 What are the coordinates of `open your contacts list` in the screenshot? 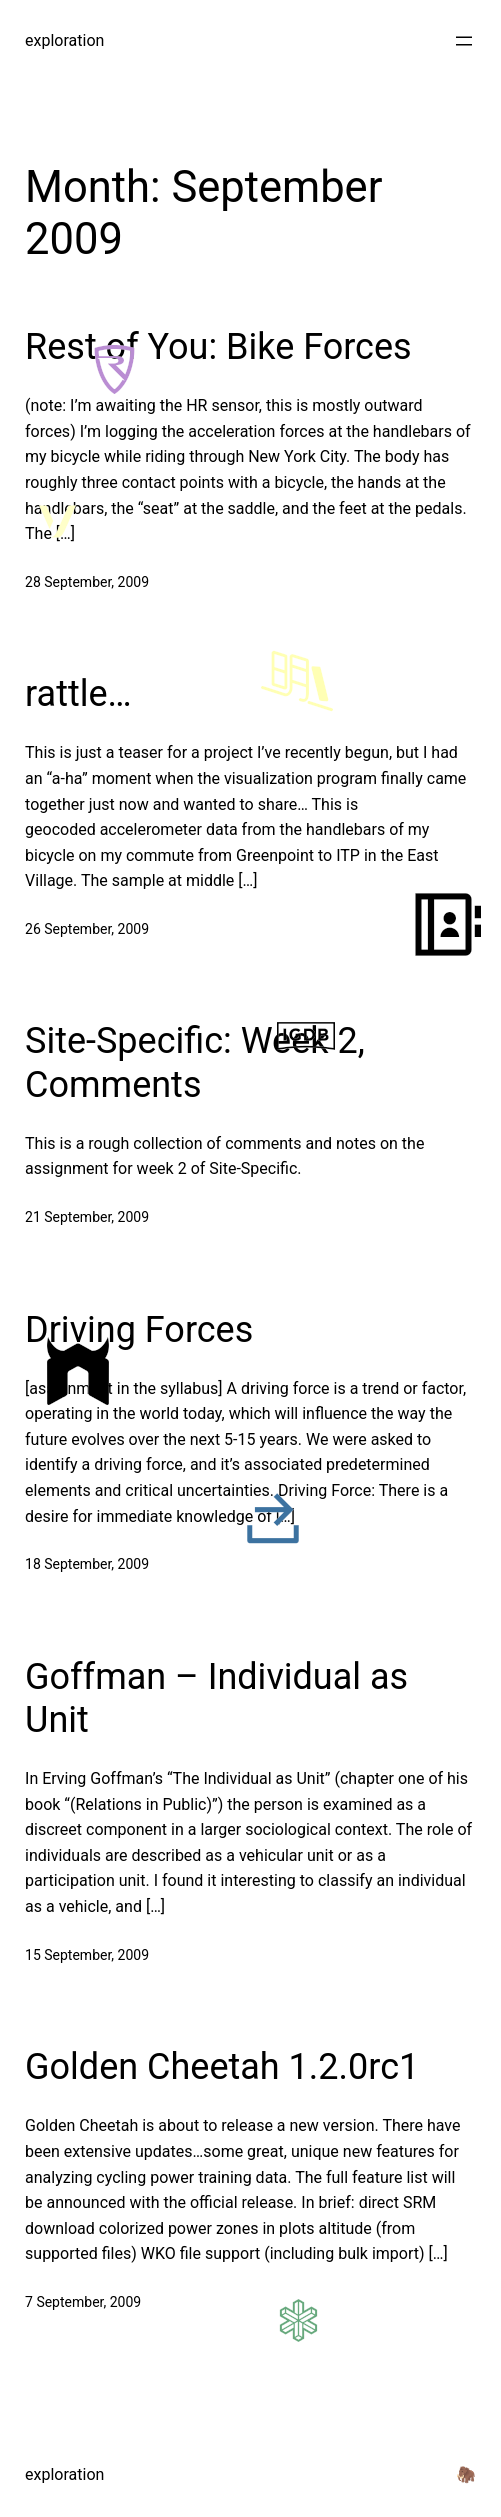 It's located at (443, 924).